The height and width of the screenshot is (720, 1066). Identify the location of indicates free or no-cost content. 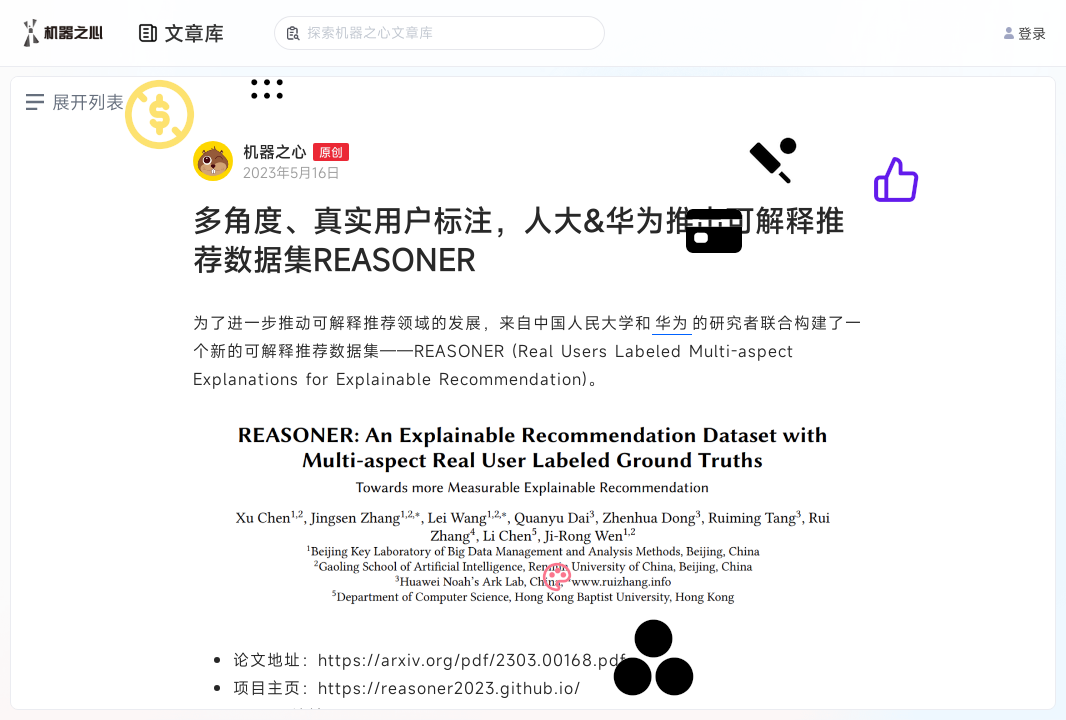
(159, 114).